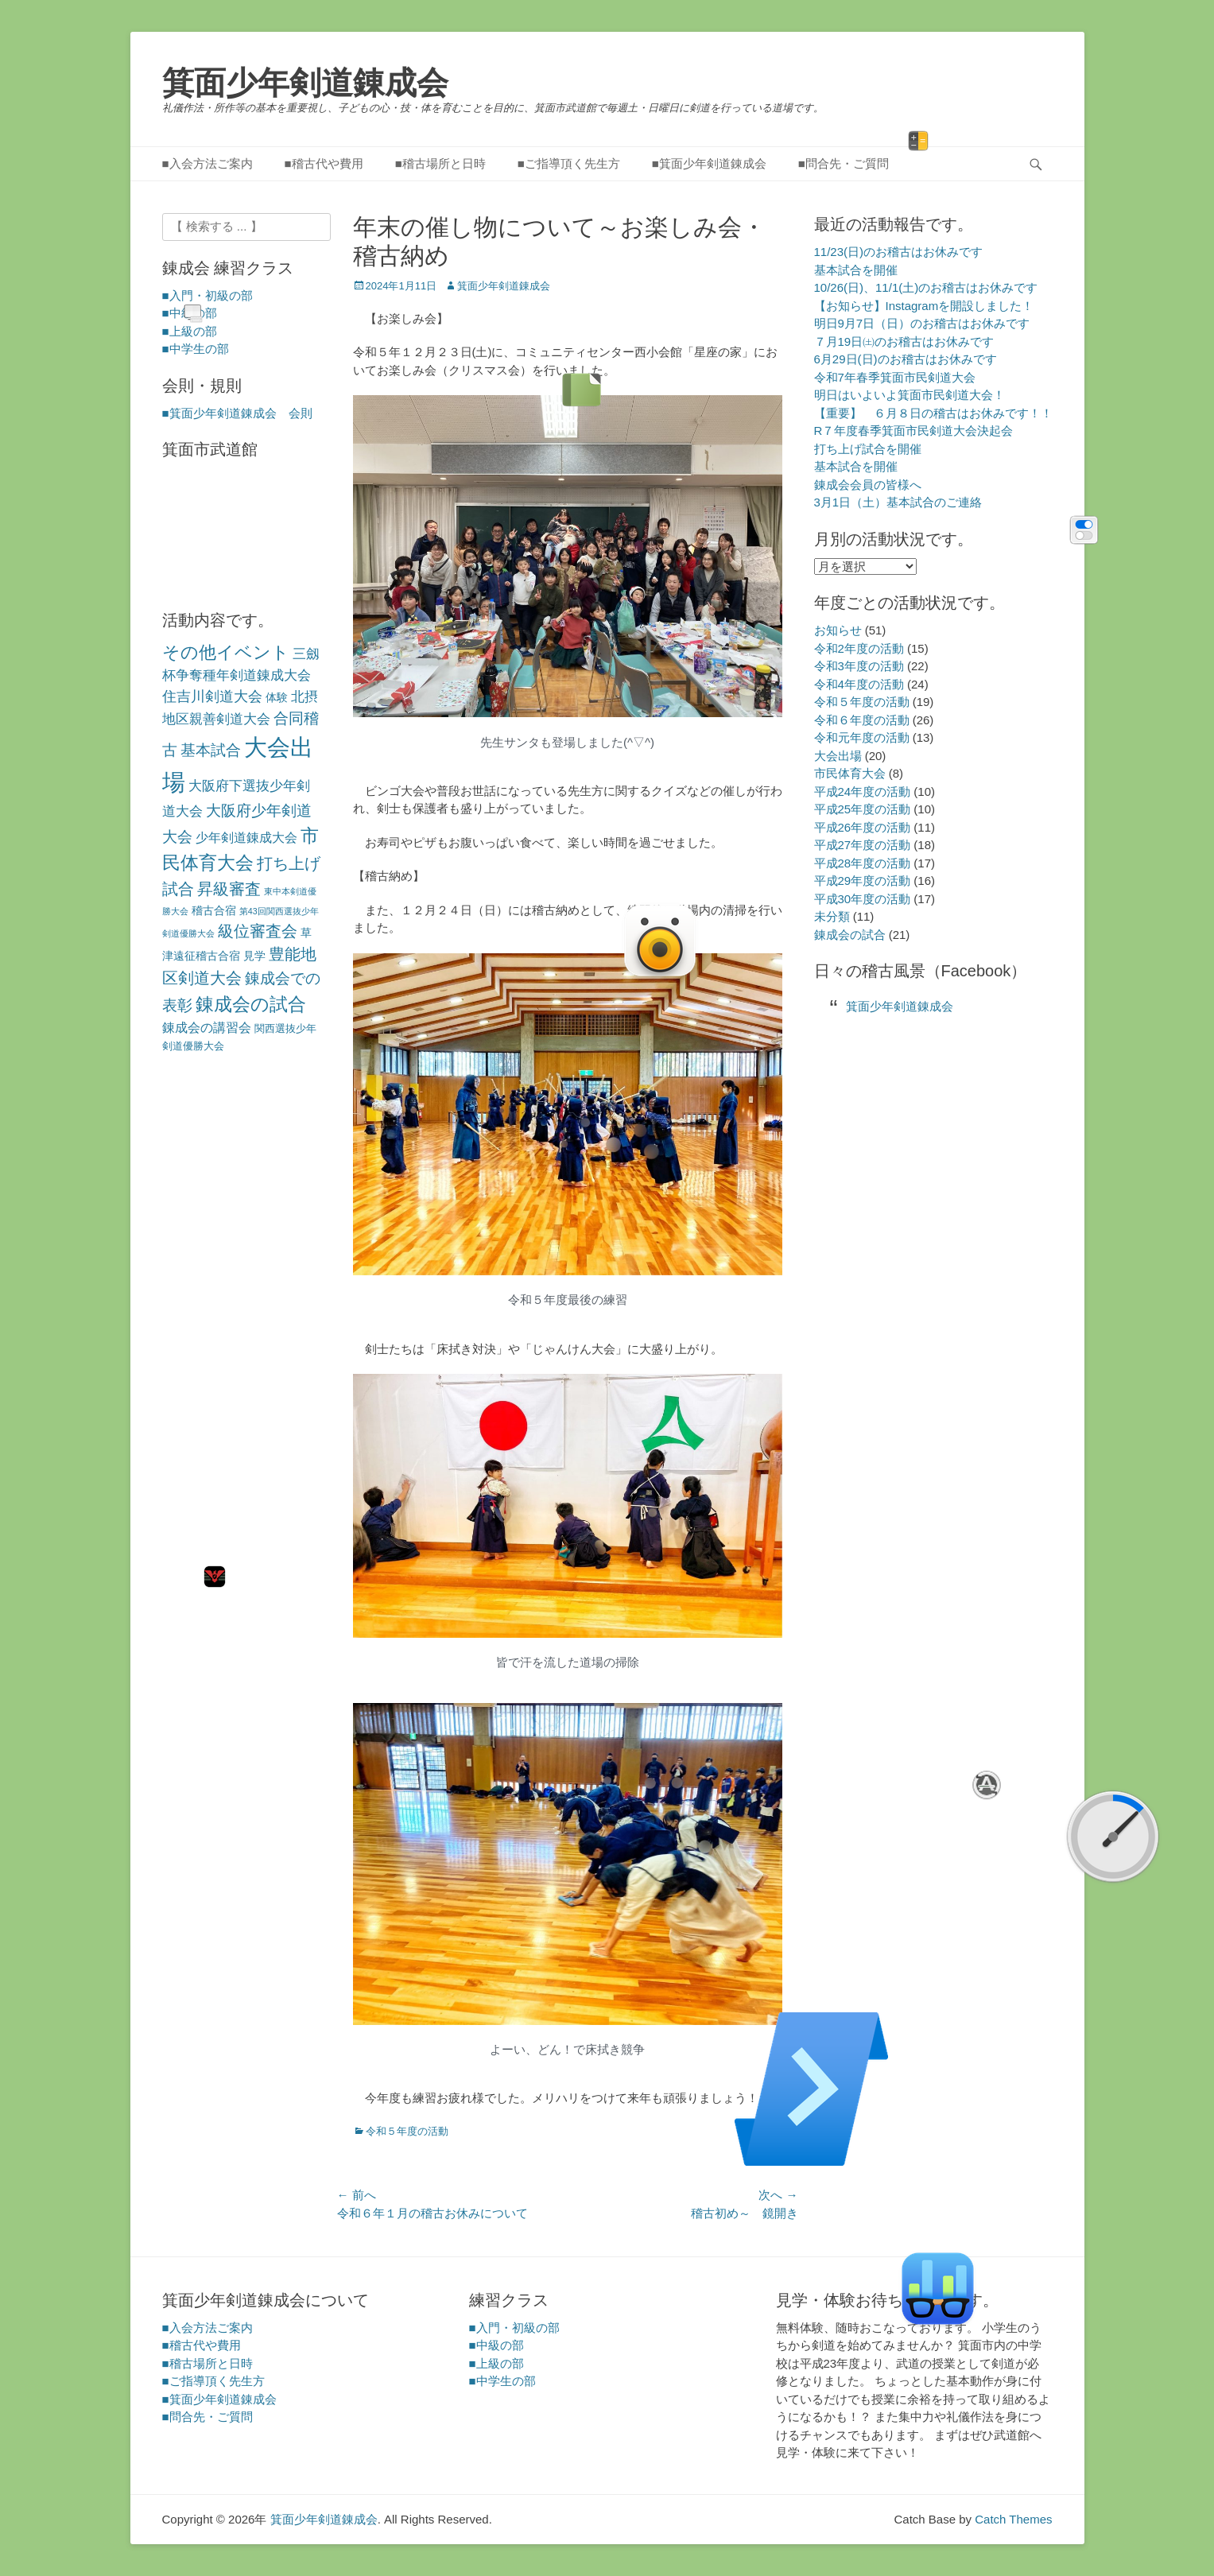 The image size is (1214, 2576). I want to click on open the calculator app, so click(918, 141).